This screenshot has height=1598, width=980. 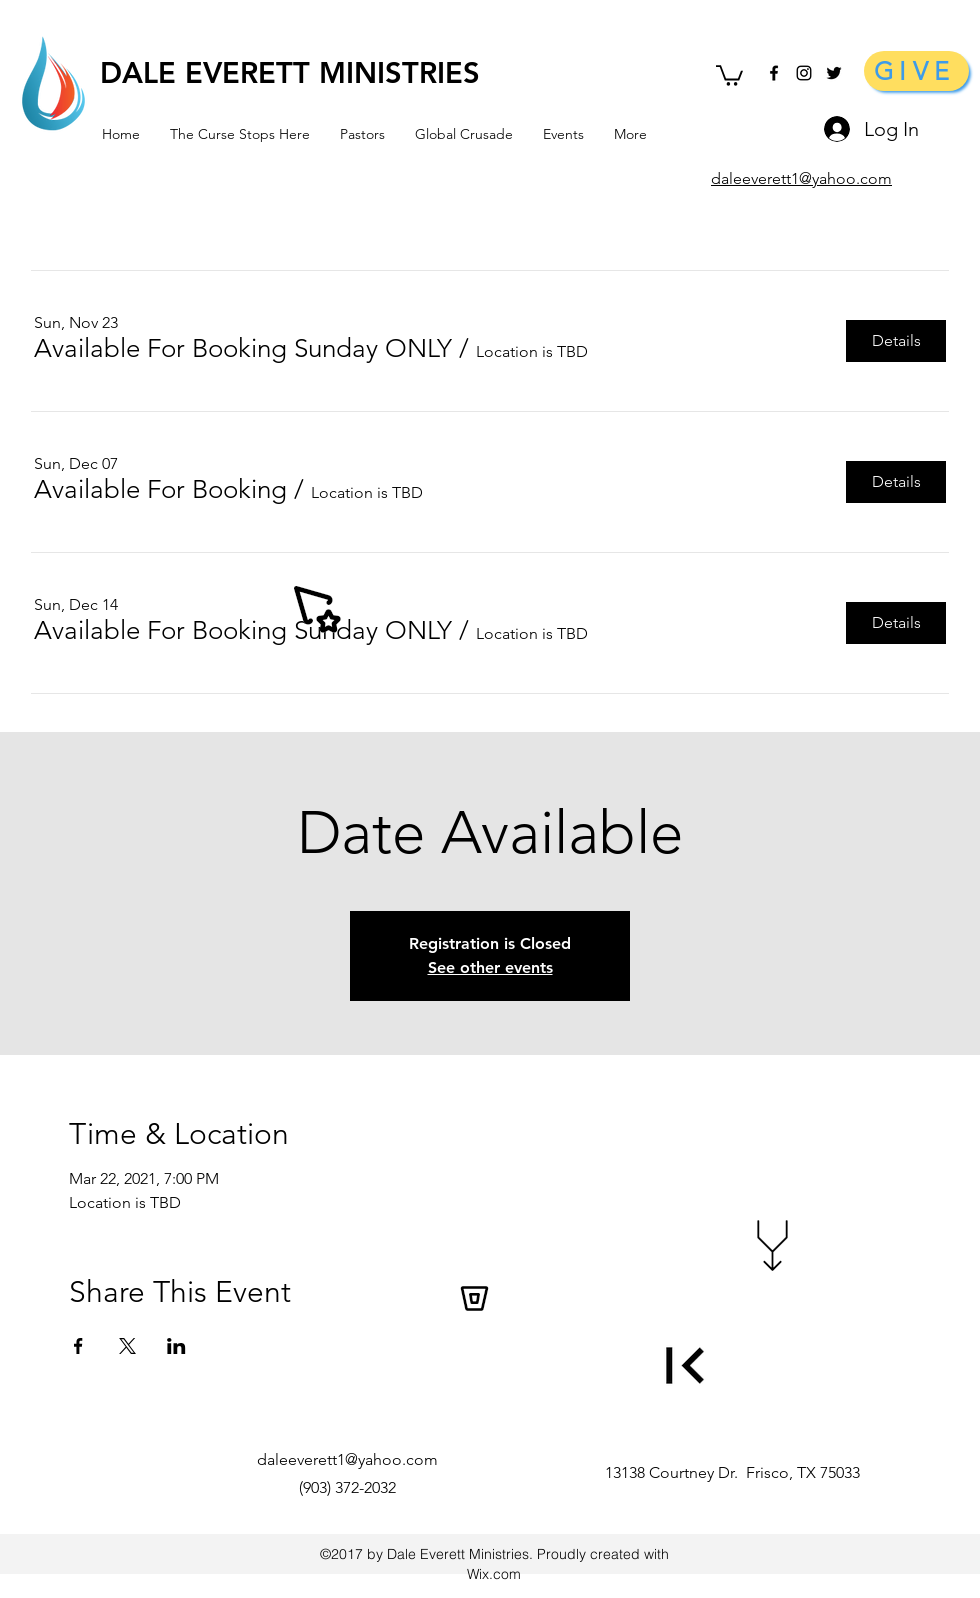 What do you see at coordinates (474, 1298) in the screenshot?
I see `open Bitbucket repository` at bounding box center [474, 1298].